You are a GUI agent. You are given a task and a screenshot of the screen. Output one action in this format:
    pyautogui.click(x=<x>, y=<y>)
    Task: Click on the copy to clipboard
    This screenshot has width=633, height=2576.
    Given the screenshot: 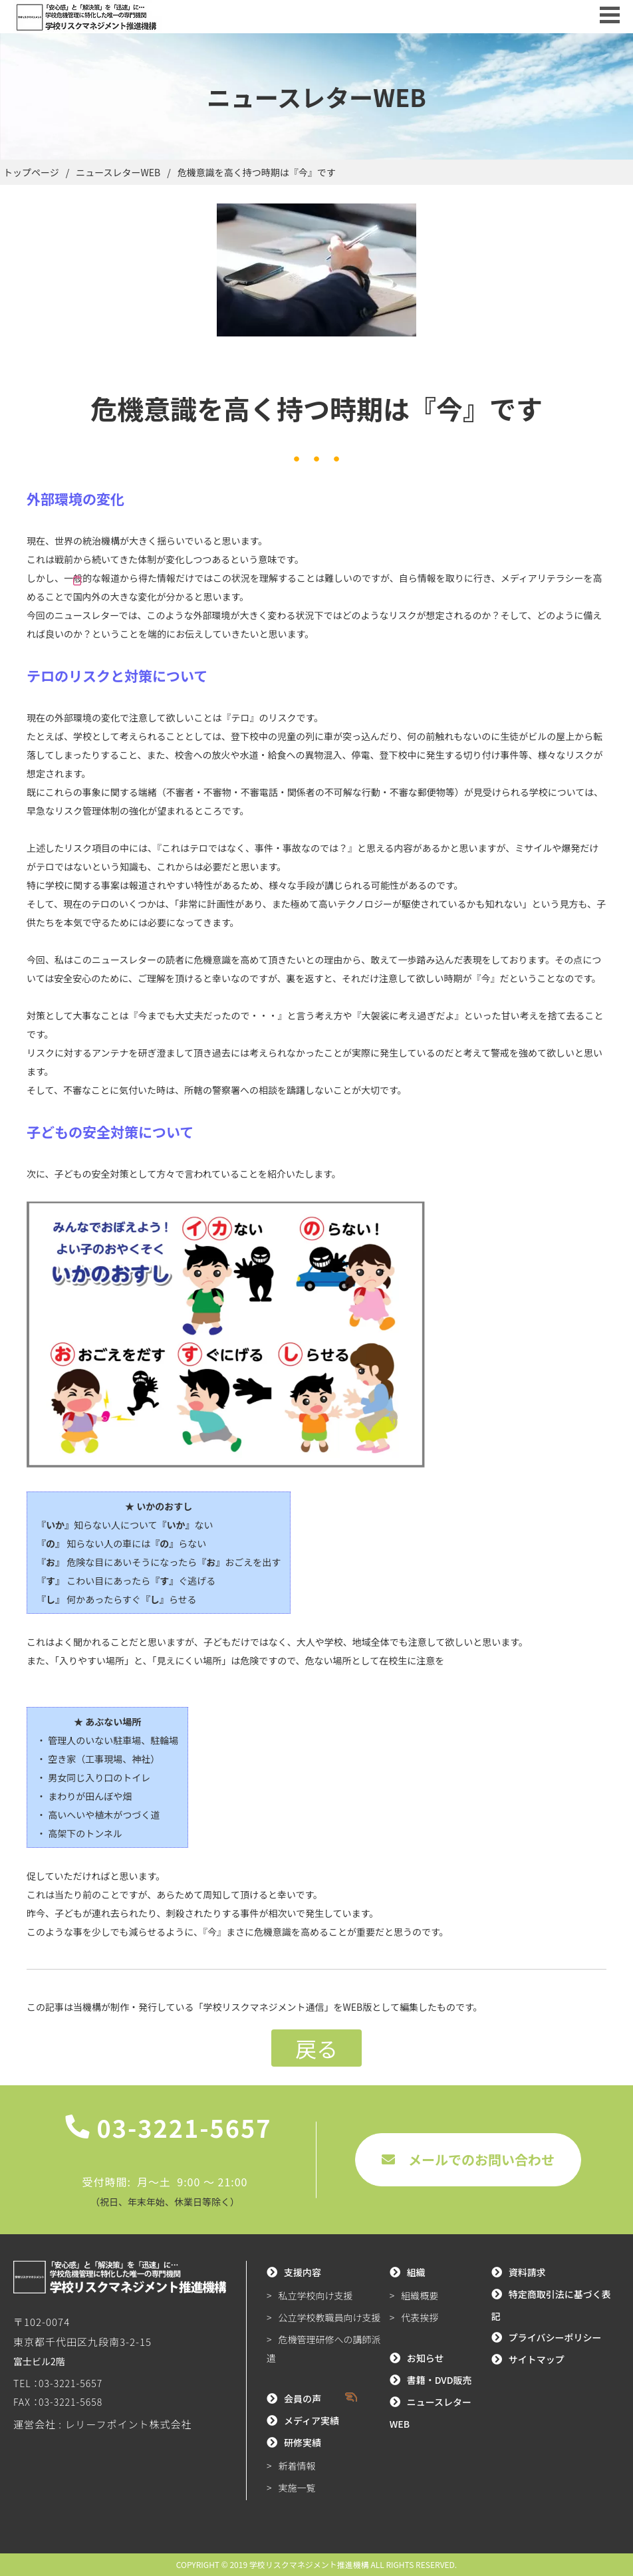 What is the action you would take?
    pyautogui.click(x=77, y=580)
    